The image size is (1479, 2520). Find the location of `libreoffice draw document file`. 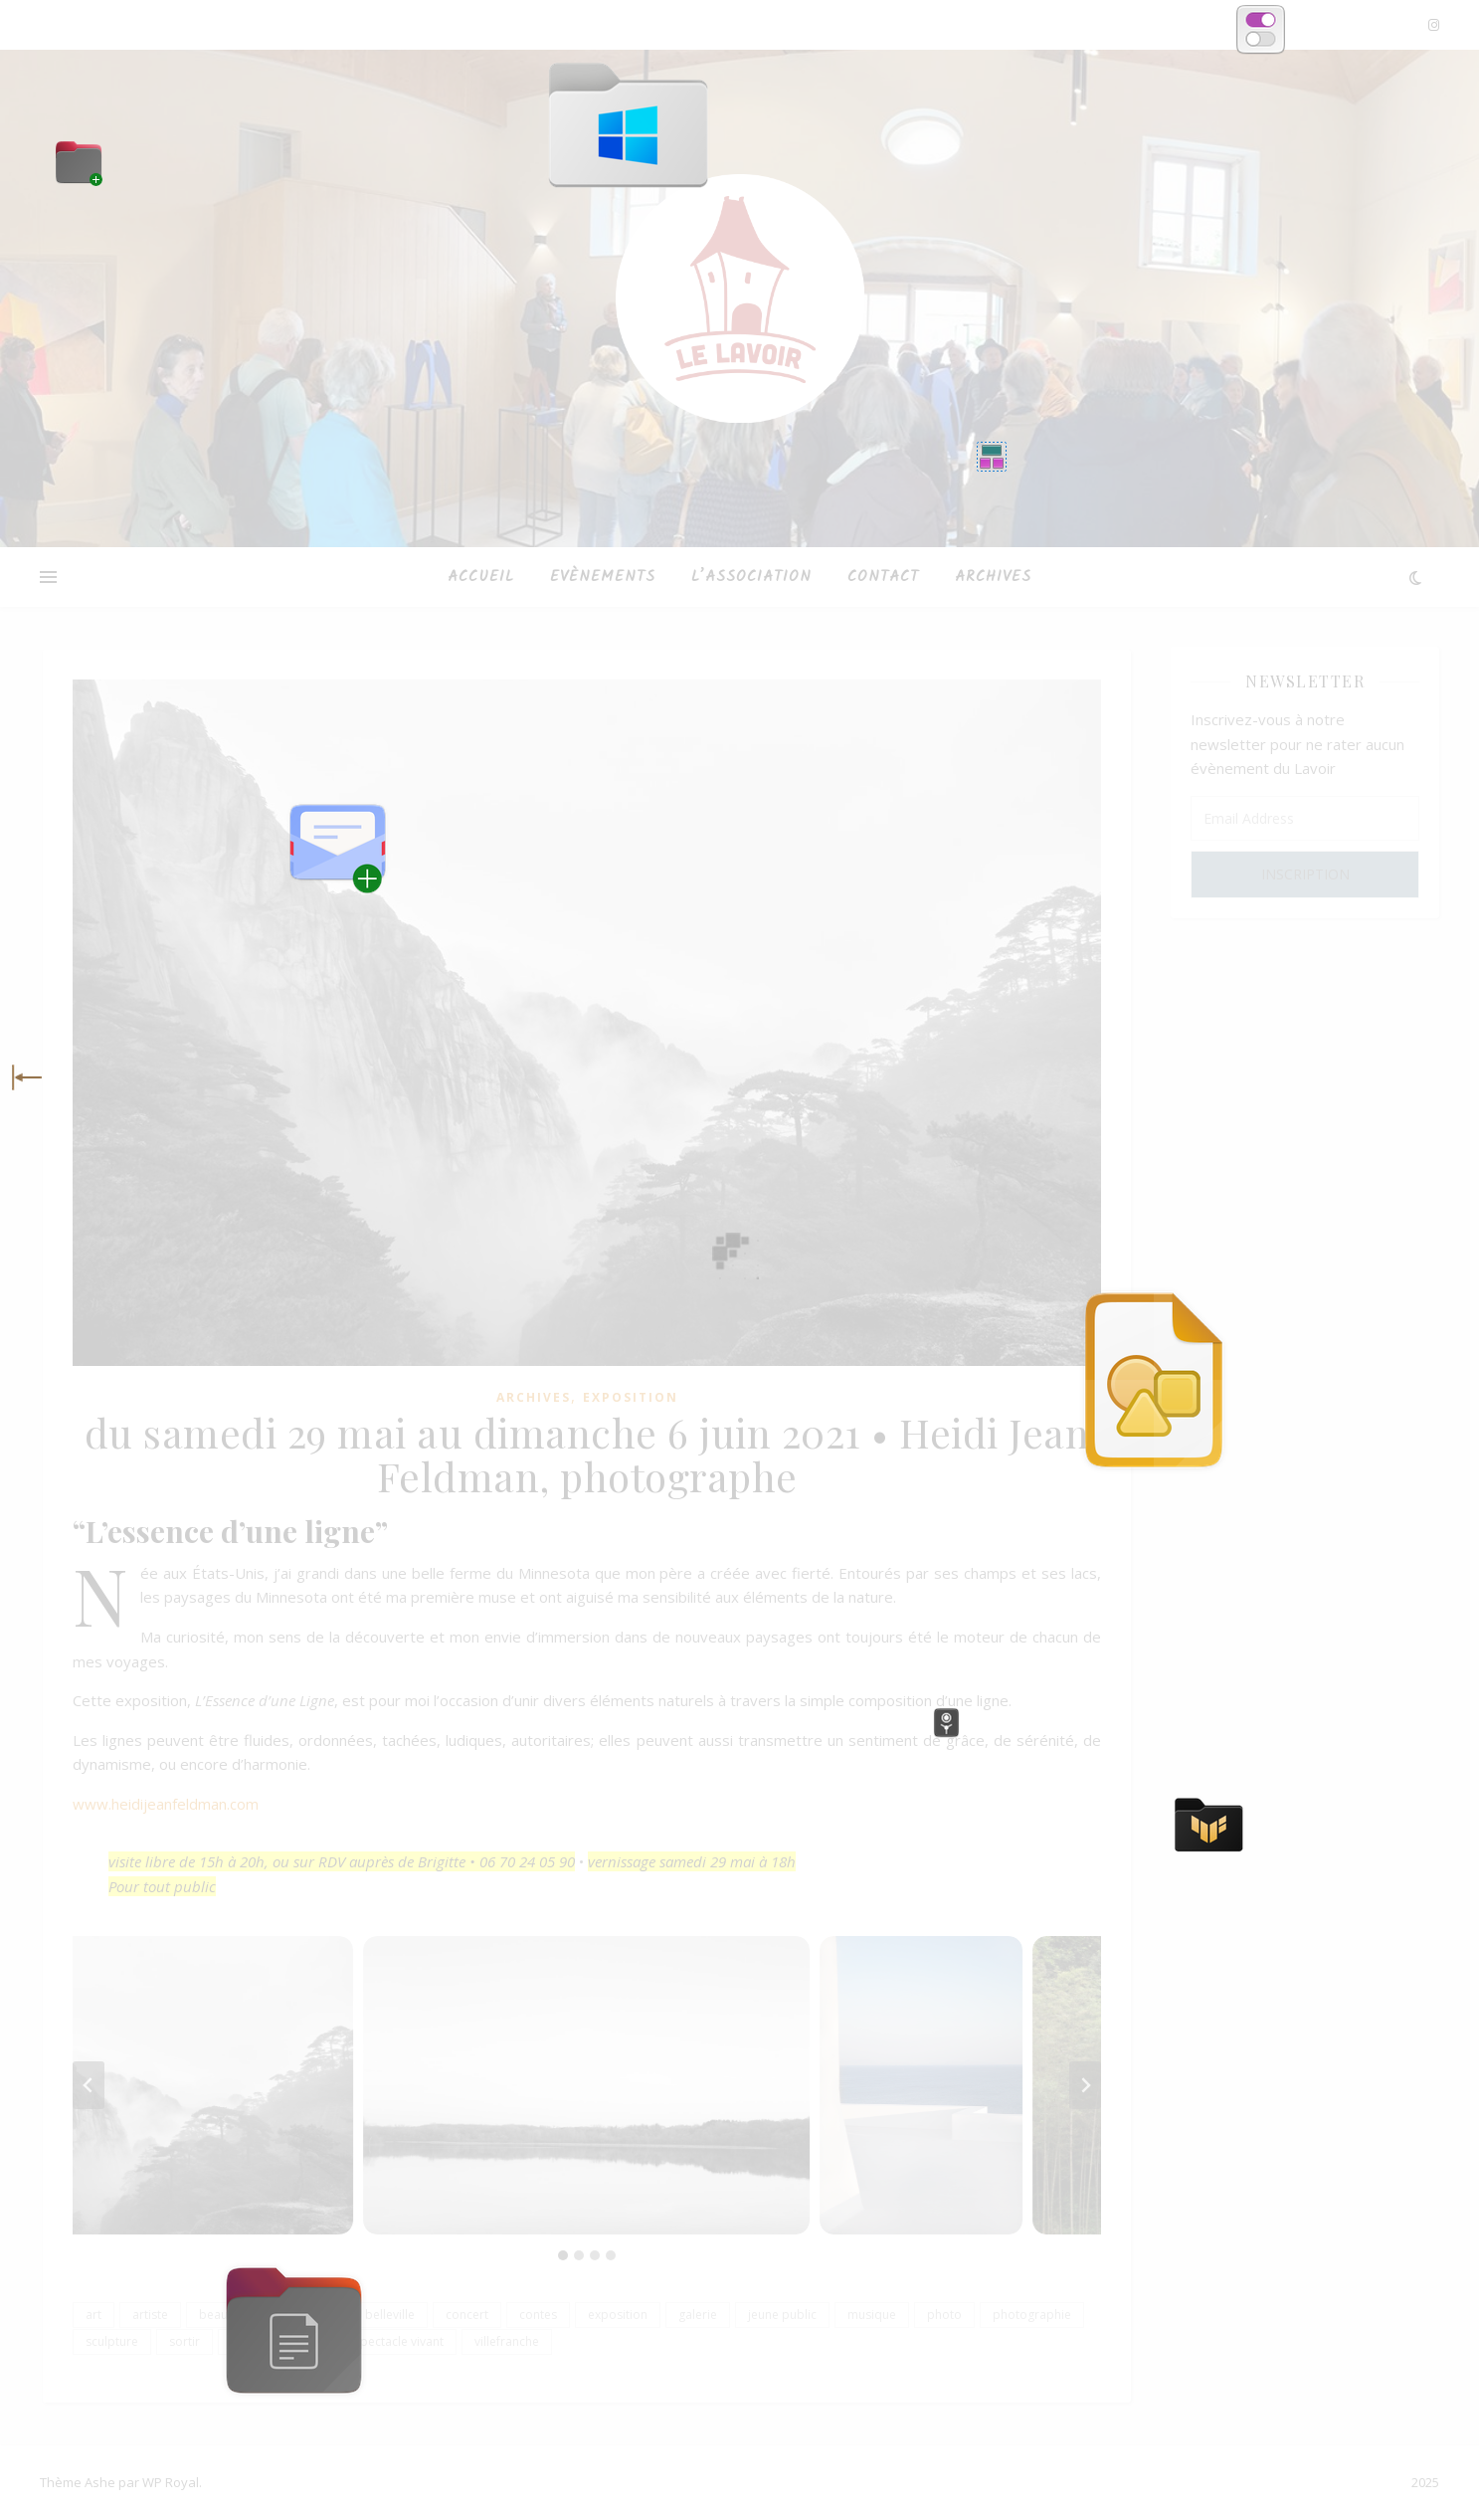

libreoffice draw document file is located at coordinates (1154, 1380).